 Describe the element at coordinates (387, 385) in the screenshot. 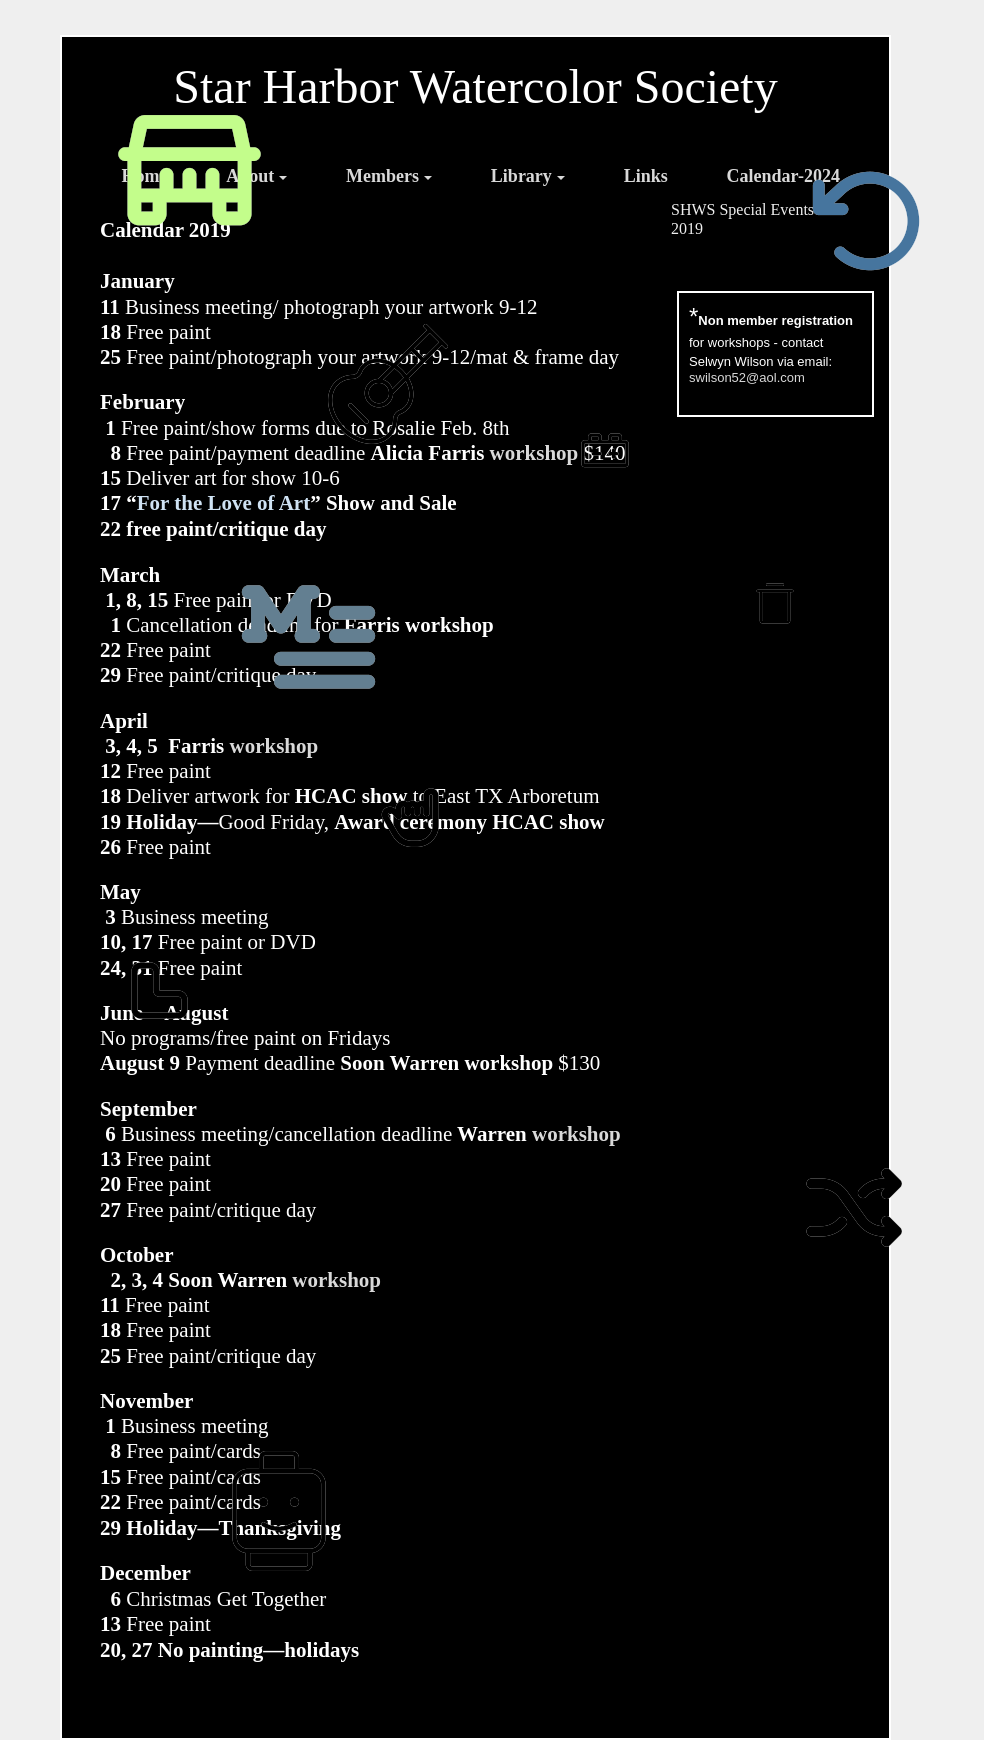

I see `access music or audio content` at that location.